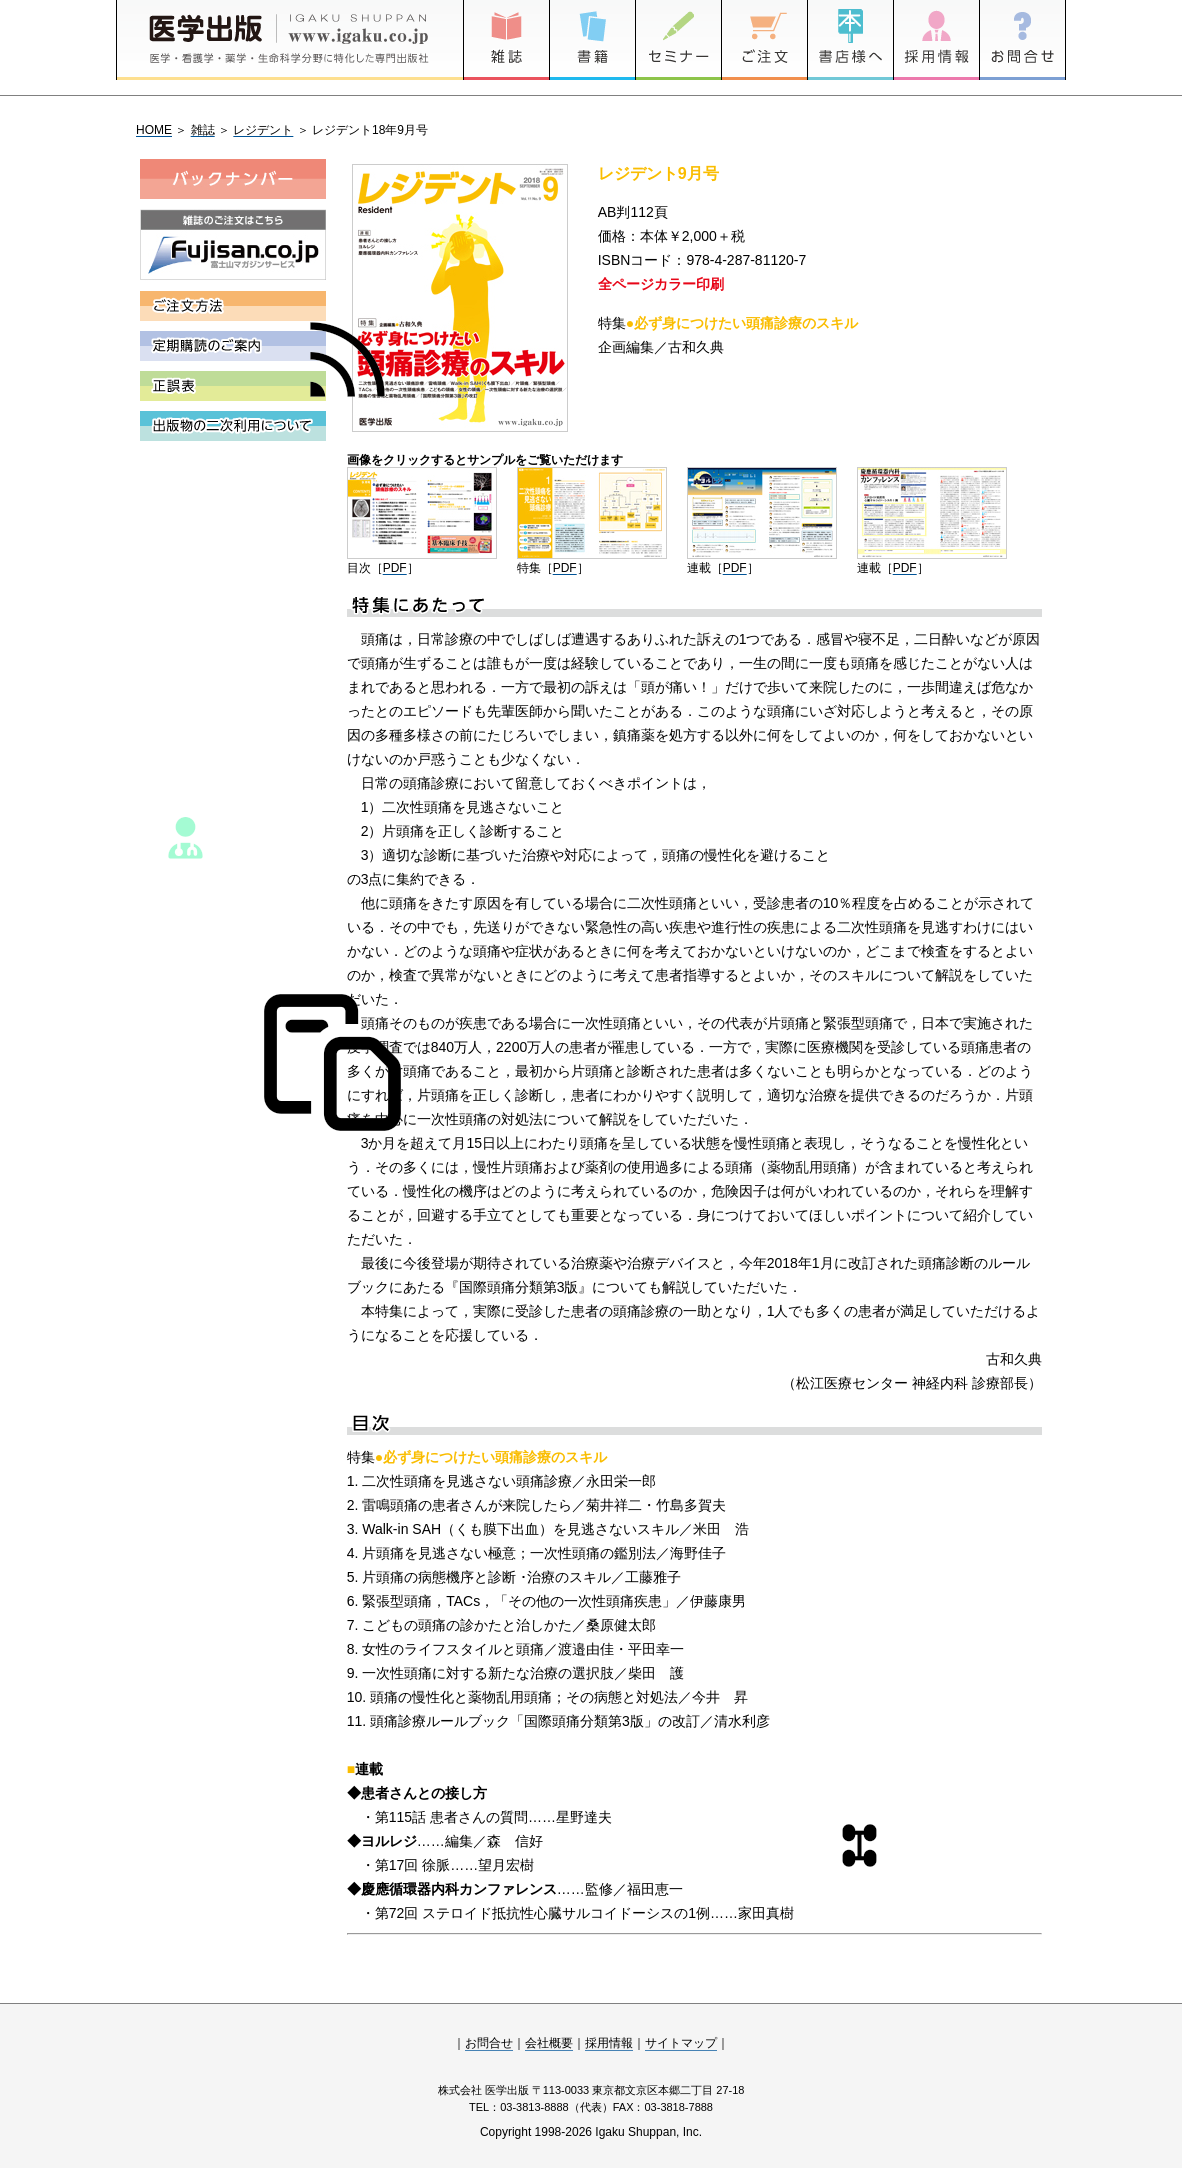 The height and width of the screenshot is (2168, 1182). What do you see at coordinates (347, 359) in the screenshot?
I see `subscribe to an RSS feed` at bounding box center [347, 359].